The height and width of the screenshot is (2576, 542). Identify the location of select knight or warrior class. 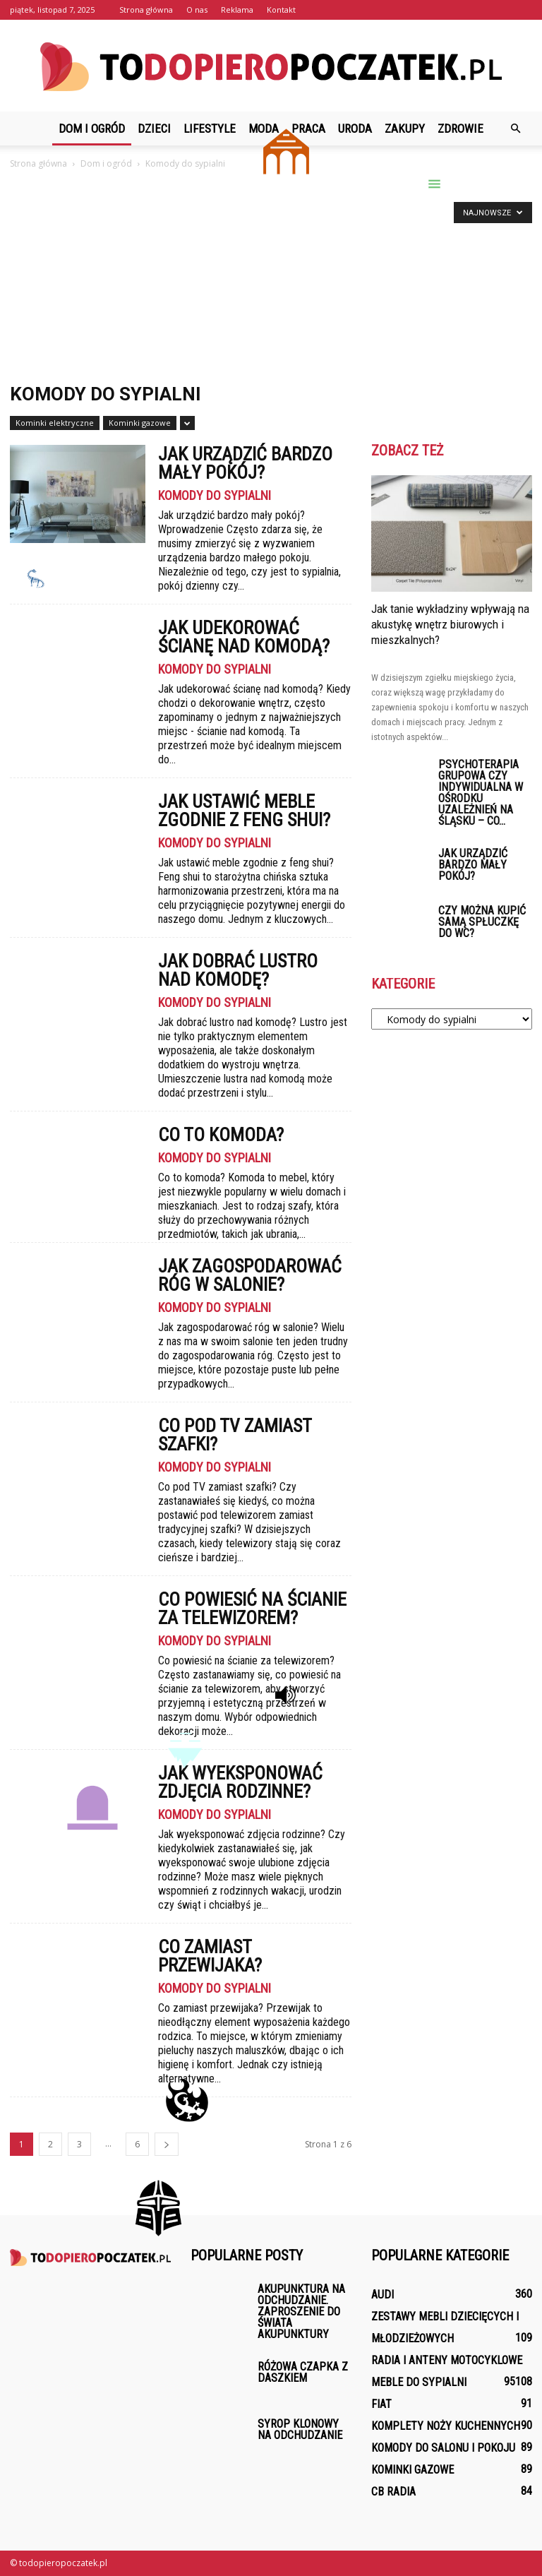
(158, 2207).